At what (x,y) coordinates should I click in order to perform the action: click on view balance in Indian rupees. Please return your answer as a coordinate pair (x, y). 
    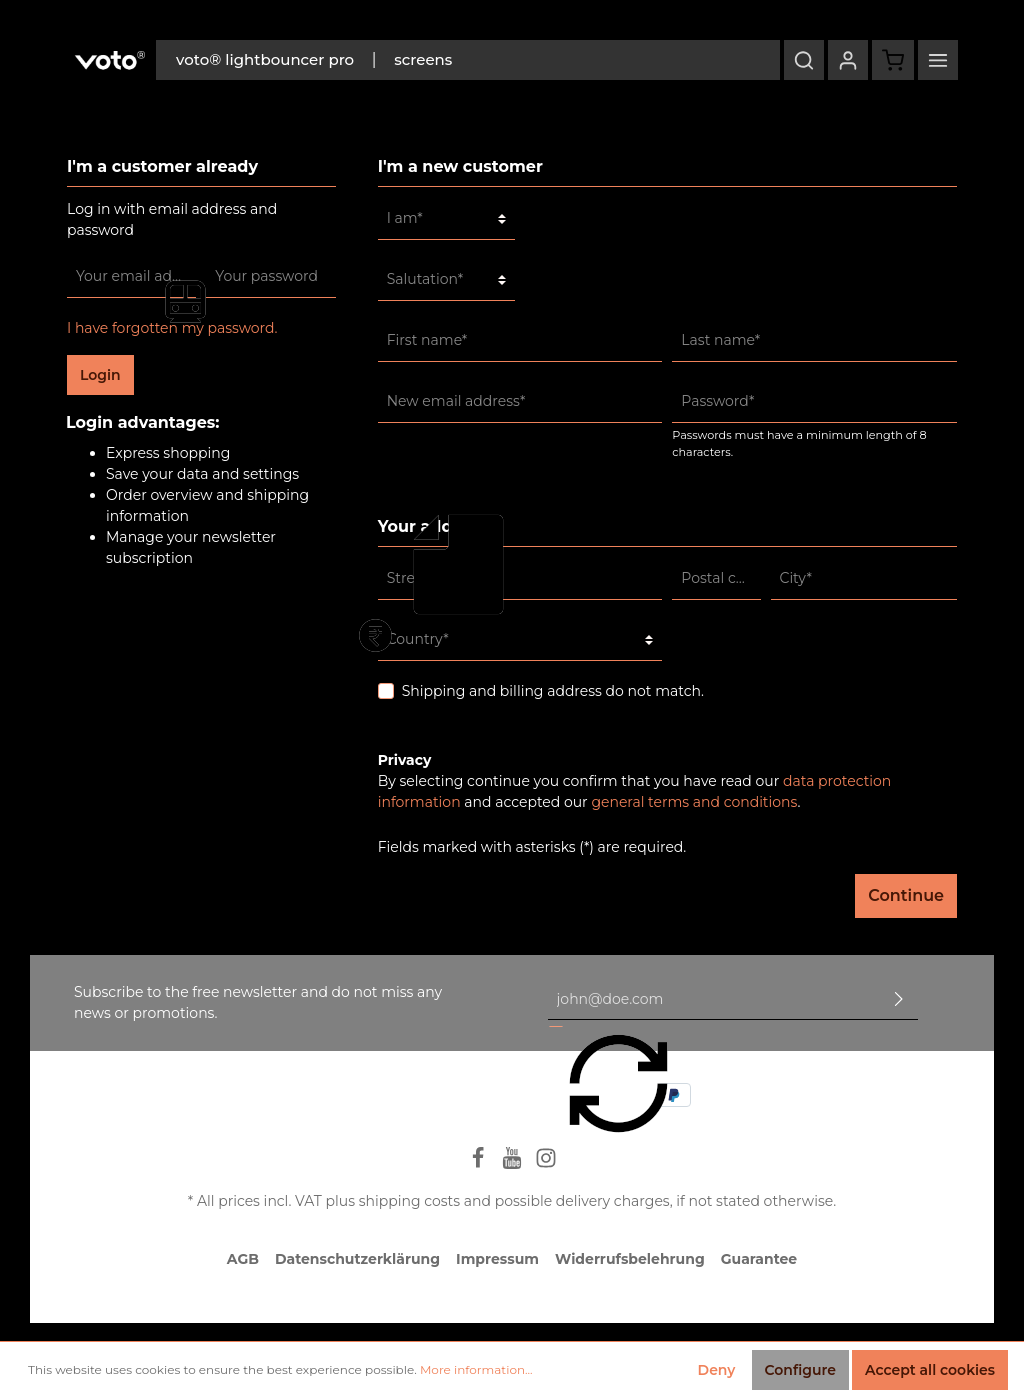
    Looking at the image, I should click on (375, 635).